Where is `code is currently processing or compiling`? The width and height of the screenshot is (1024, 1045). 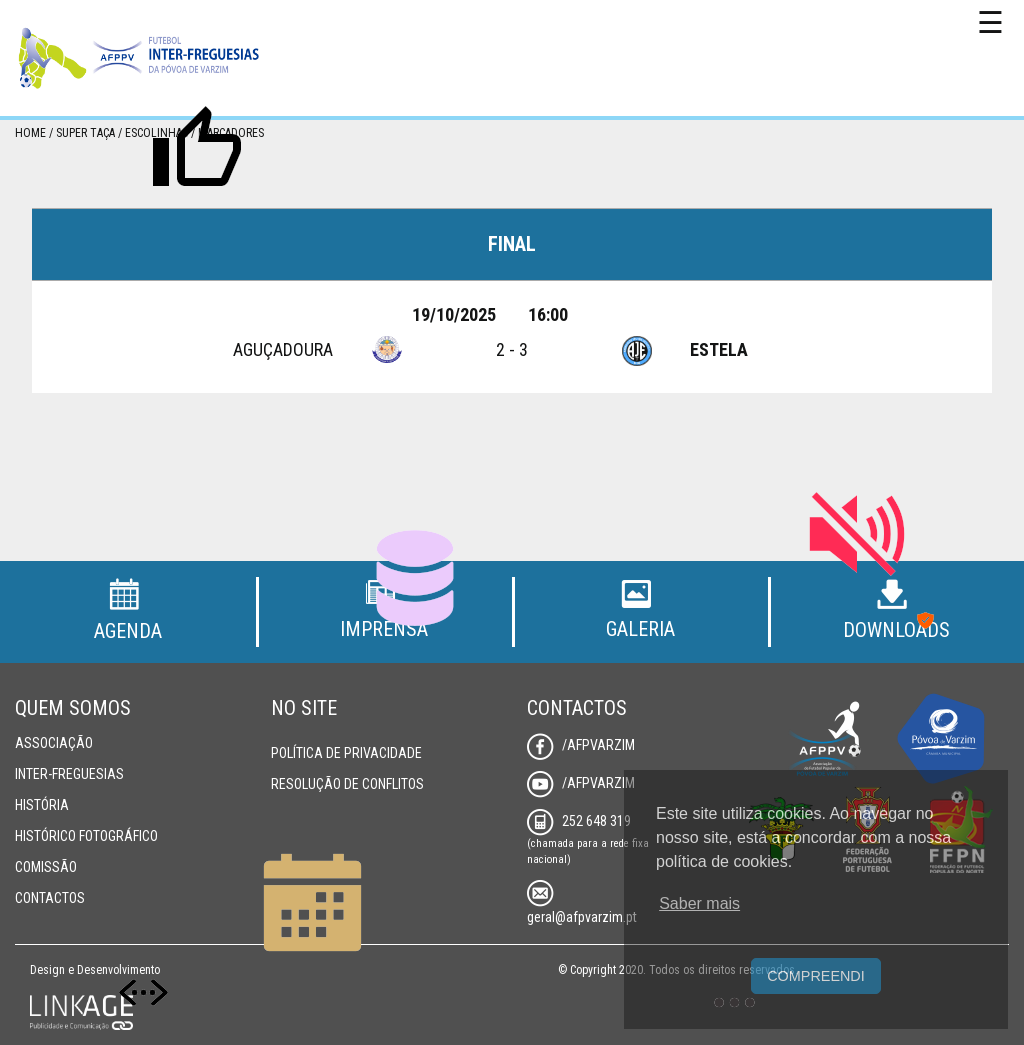
code is currently processing or compiling is located at coordinates (143, 992).